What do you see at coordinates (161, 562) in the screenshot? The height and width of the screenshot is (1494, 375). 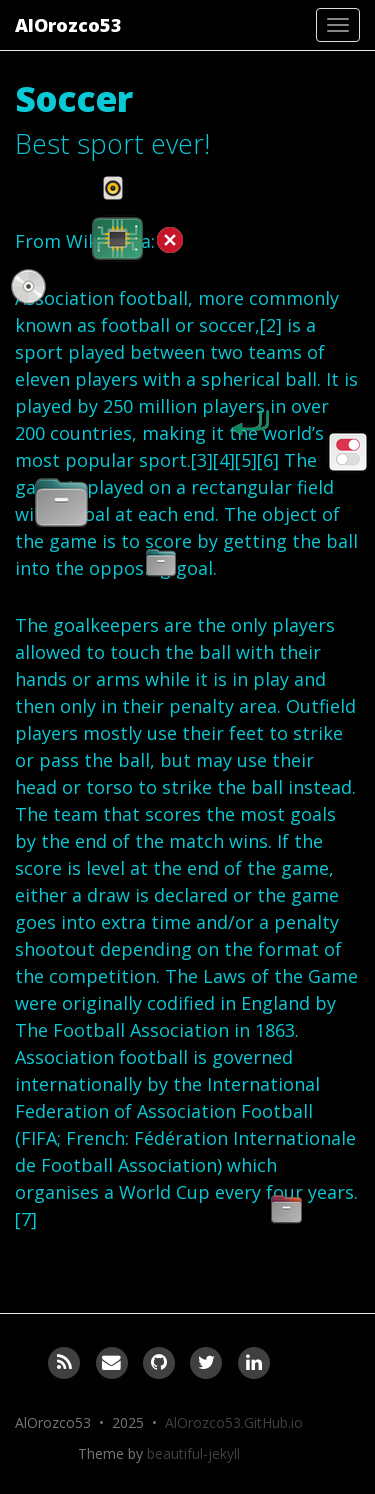 I see `open the file manager application` at bounding box center [161, 562].